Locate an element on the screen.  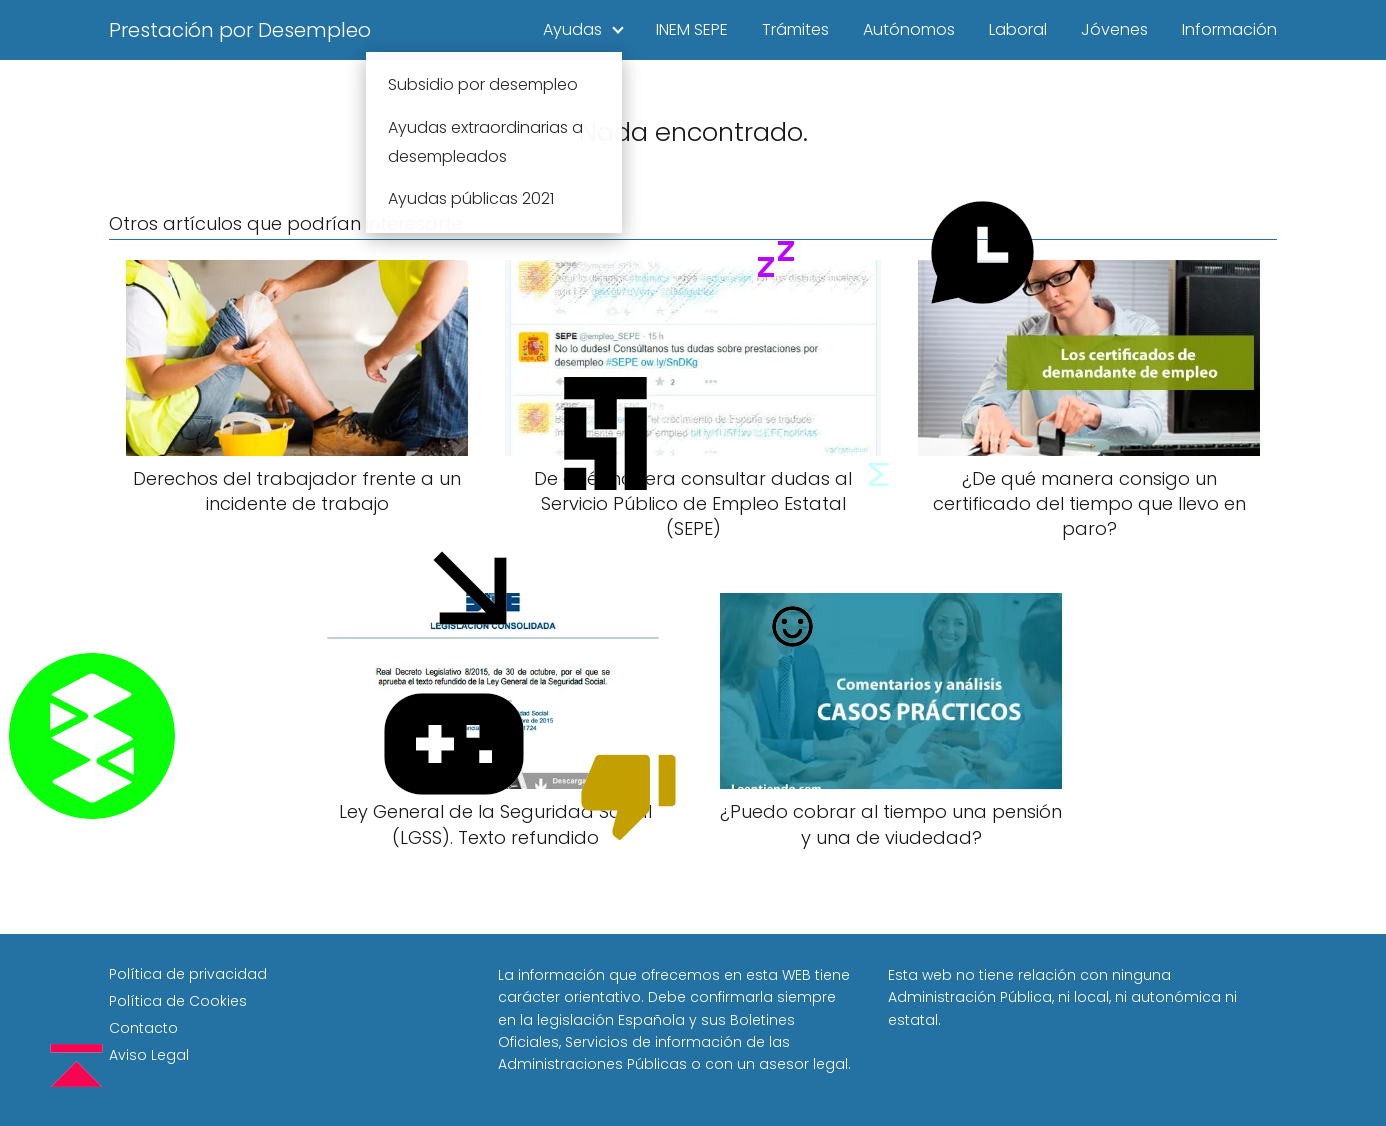
insert a mathematical sum or formula is located at coordinates (878, 474).